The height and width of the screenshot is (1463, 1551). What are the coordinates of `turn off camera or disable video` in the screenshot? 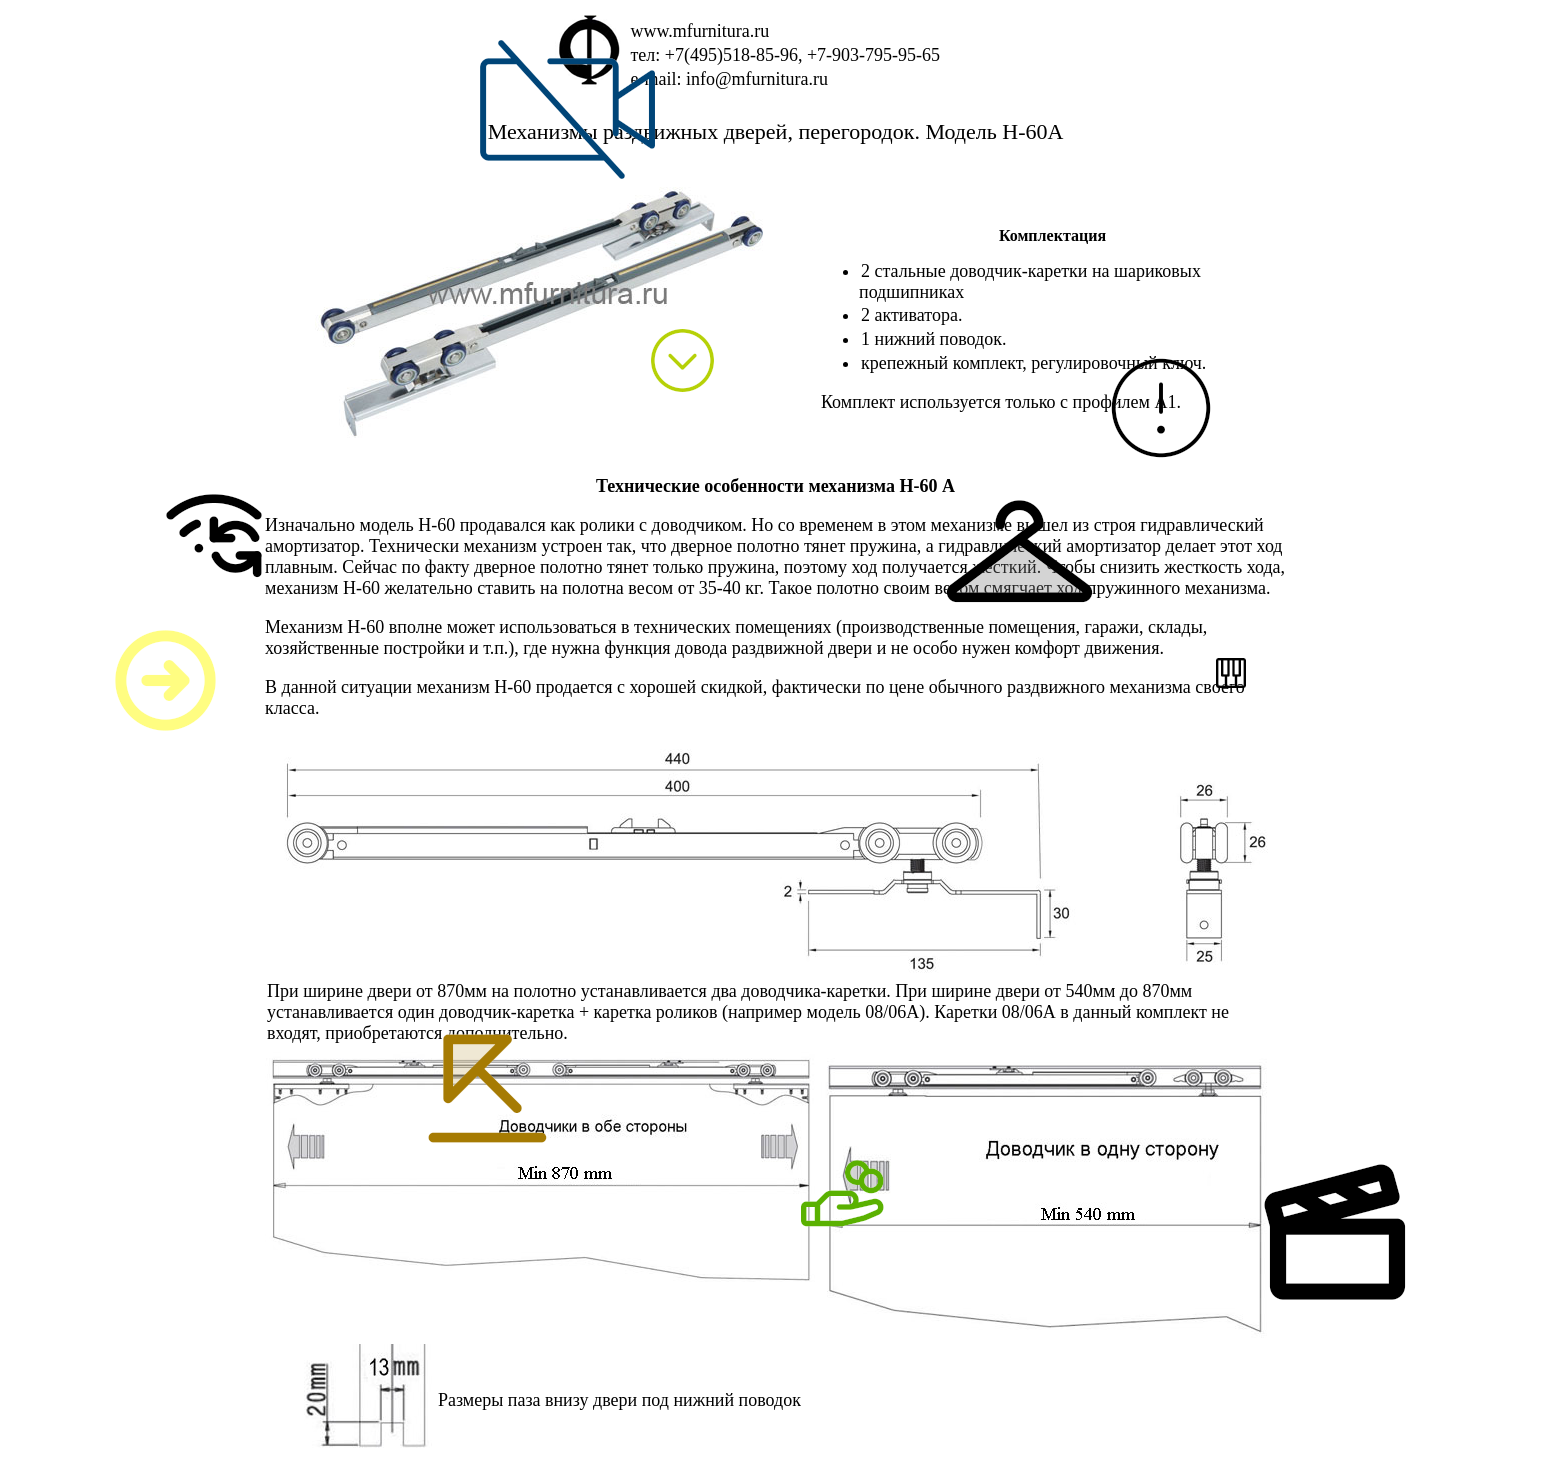 It's located at (561, 109).